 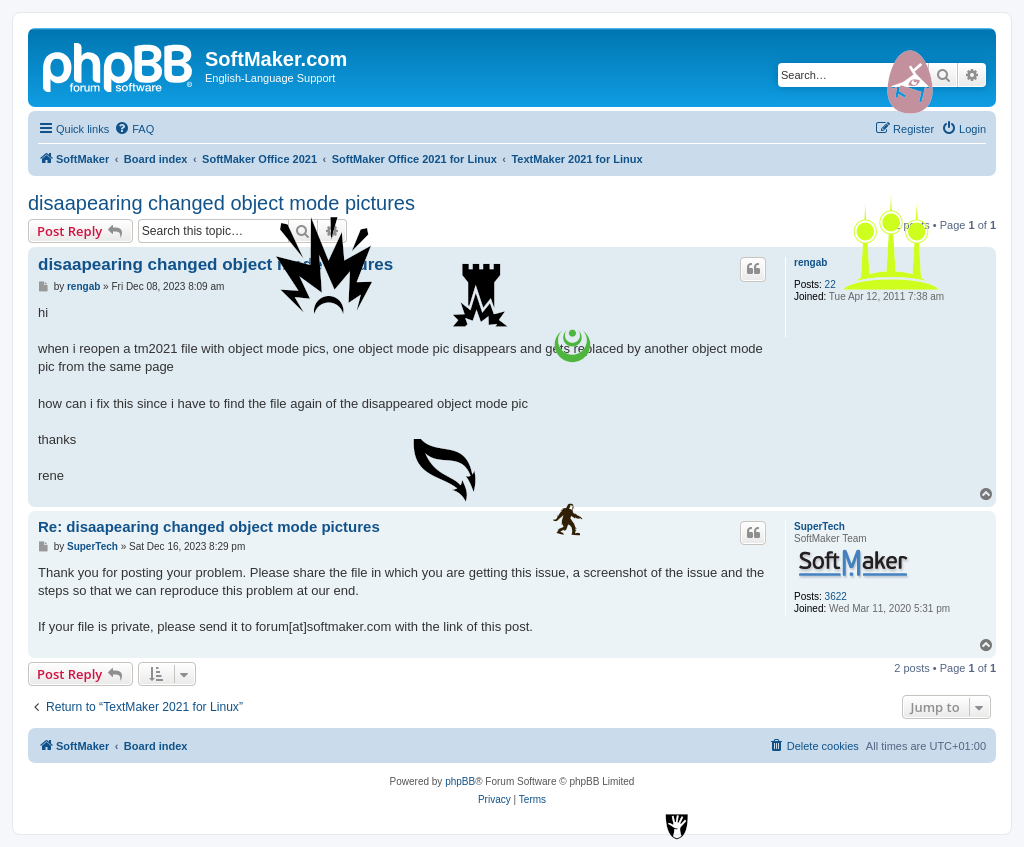 I want to click on indicates a blocked or restricted action, so click(x=676, y=826).